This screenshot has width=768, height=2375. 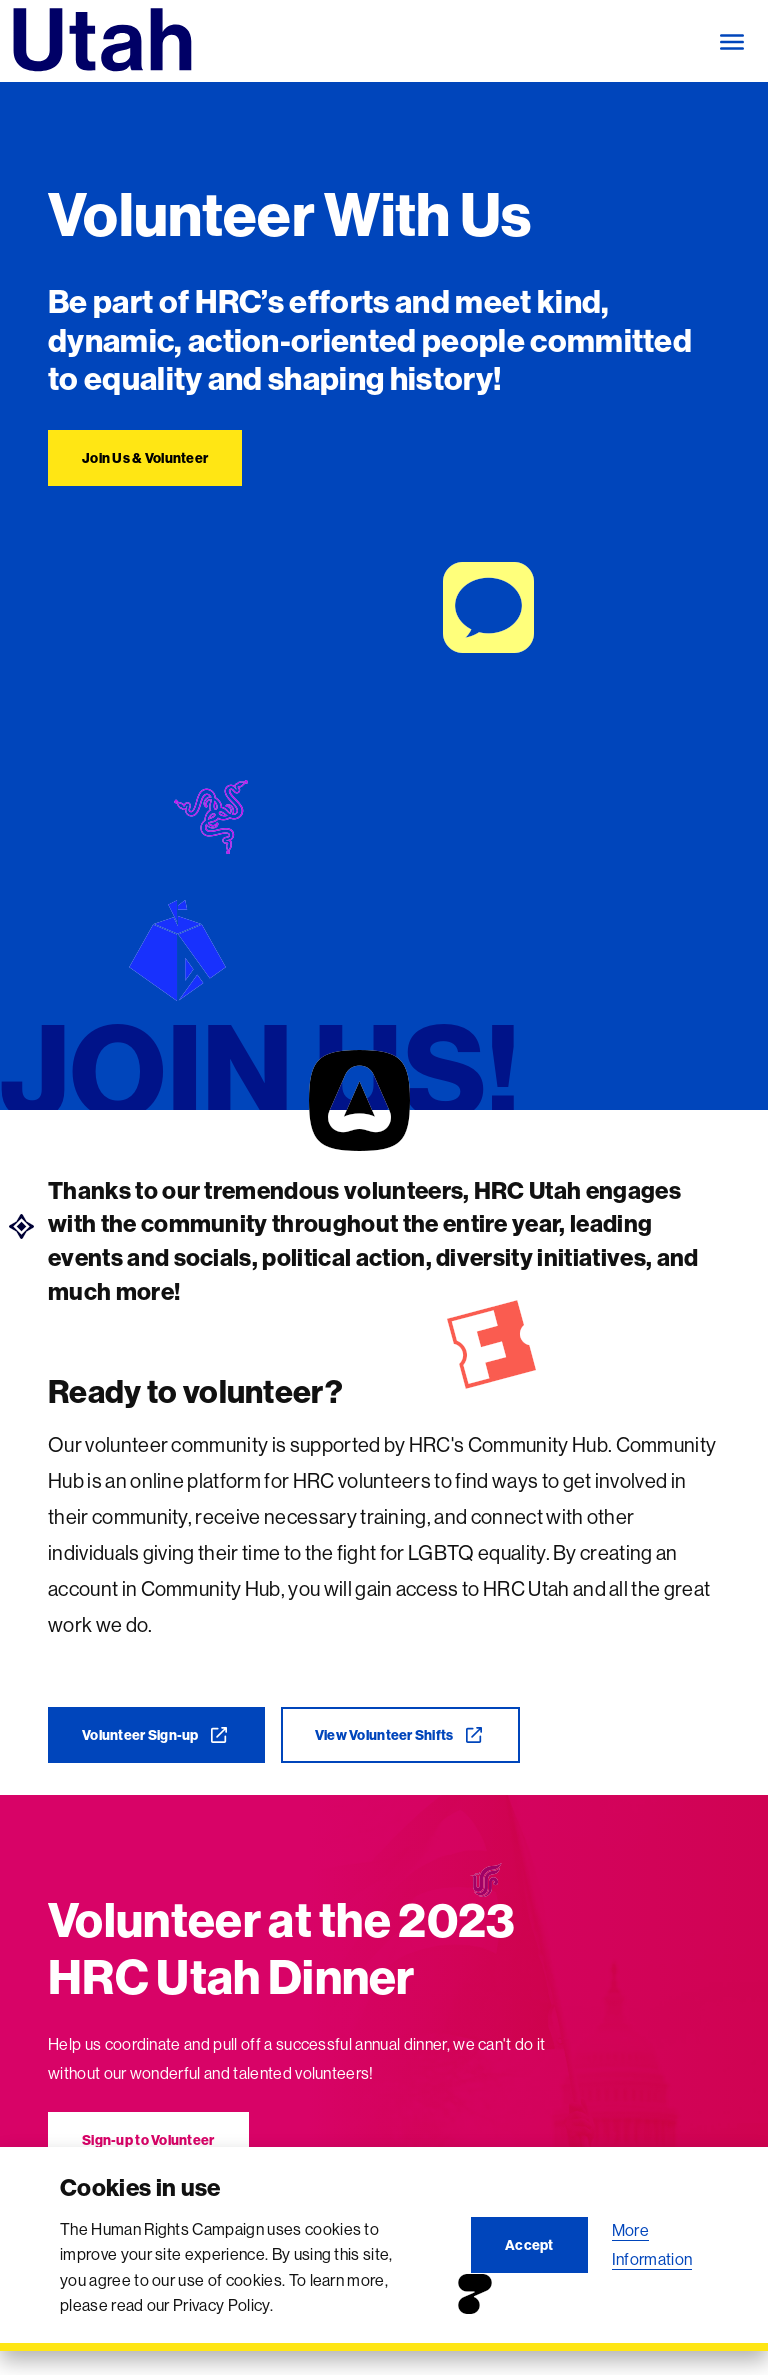 What do you see at coordinates (488, 607) in the screenshot?
I see `open iMessage app` at bounding box center [488, 607].